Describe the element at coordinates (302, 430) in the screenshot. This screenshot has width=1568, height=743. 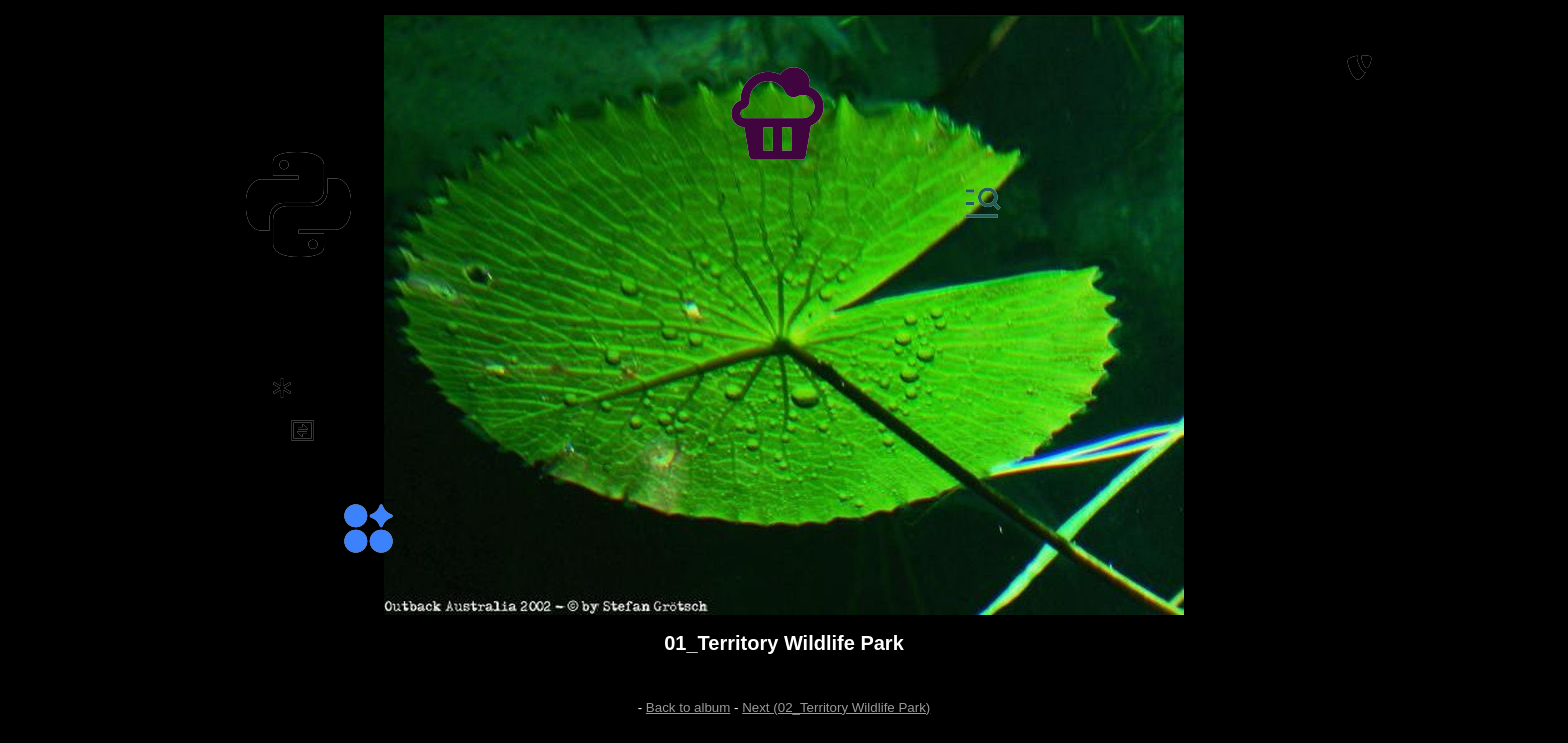
I see `exchange or swap currencies` at that location.